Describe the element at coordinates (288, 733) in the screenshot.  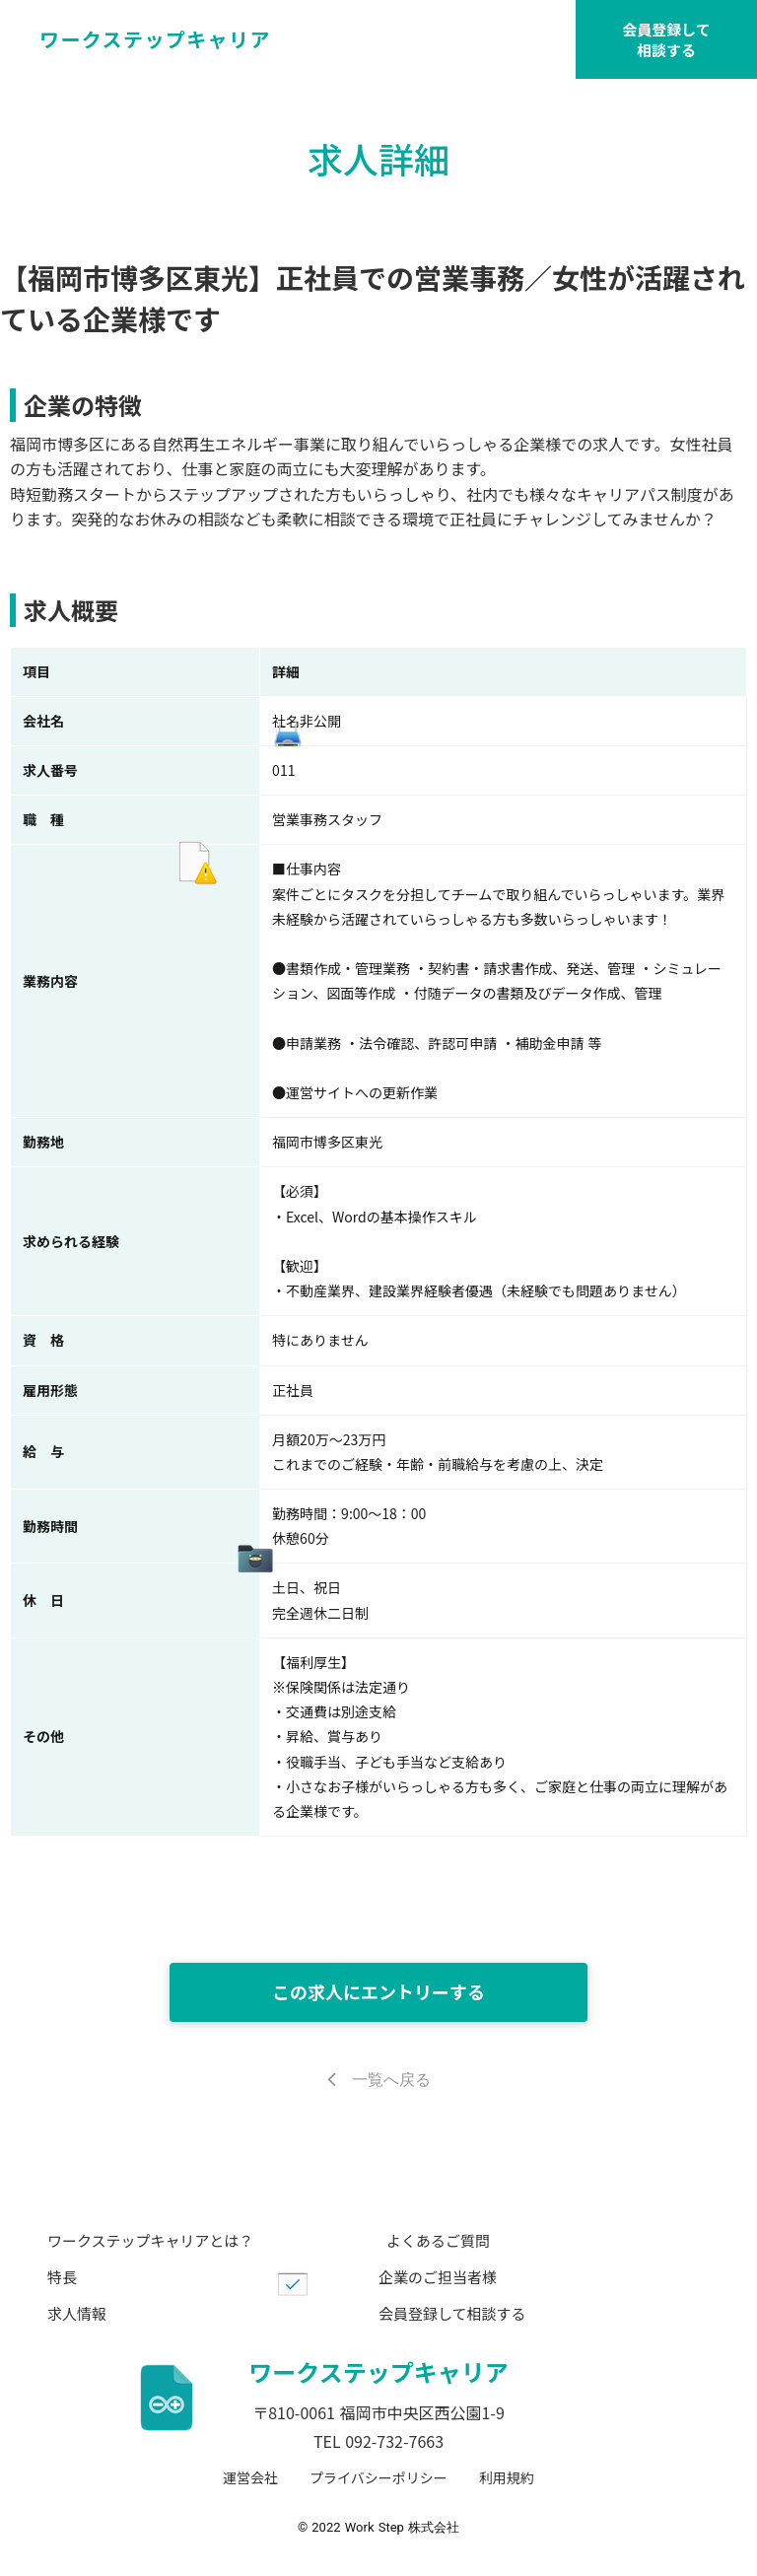
I see `network modem or router device status` at that location.